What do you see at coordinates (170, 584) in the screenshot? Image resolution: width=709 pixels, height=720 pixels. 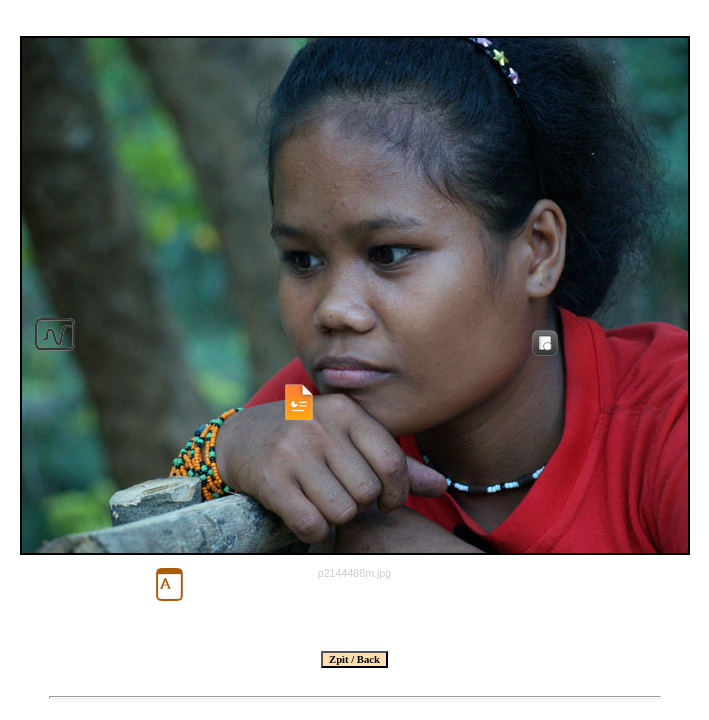 I see `open ebook reader app` at bounding box center [170, 584].